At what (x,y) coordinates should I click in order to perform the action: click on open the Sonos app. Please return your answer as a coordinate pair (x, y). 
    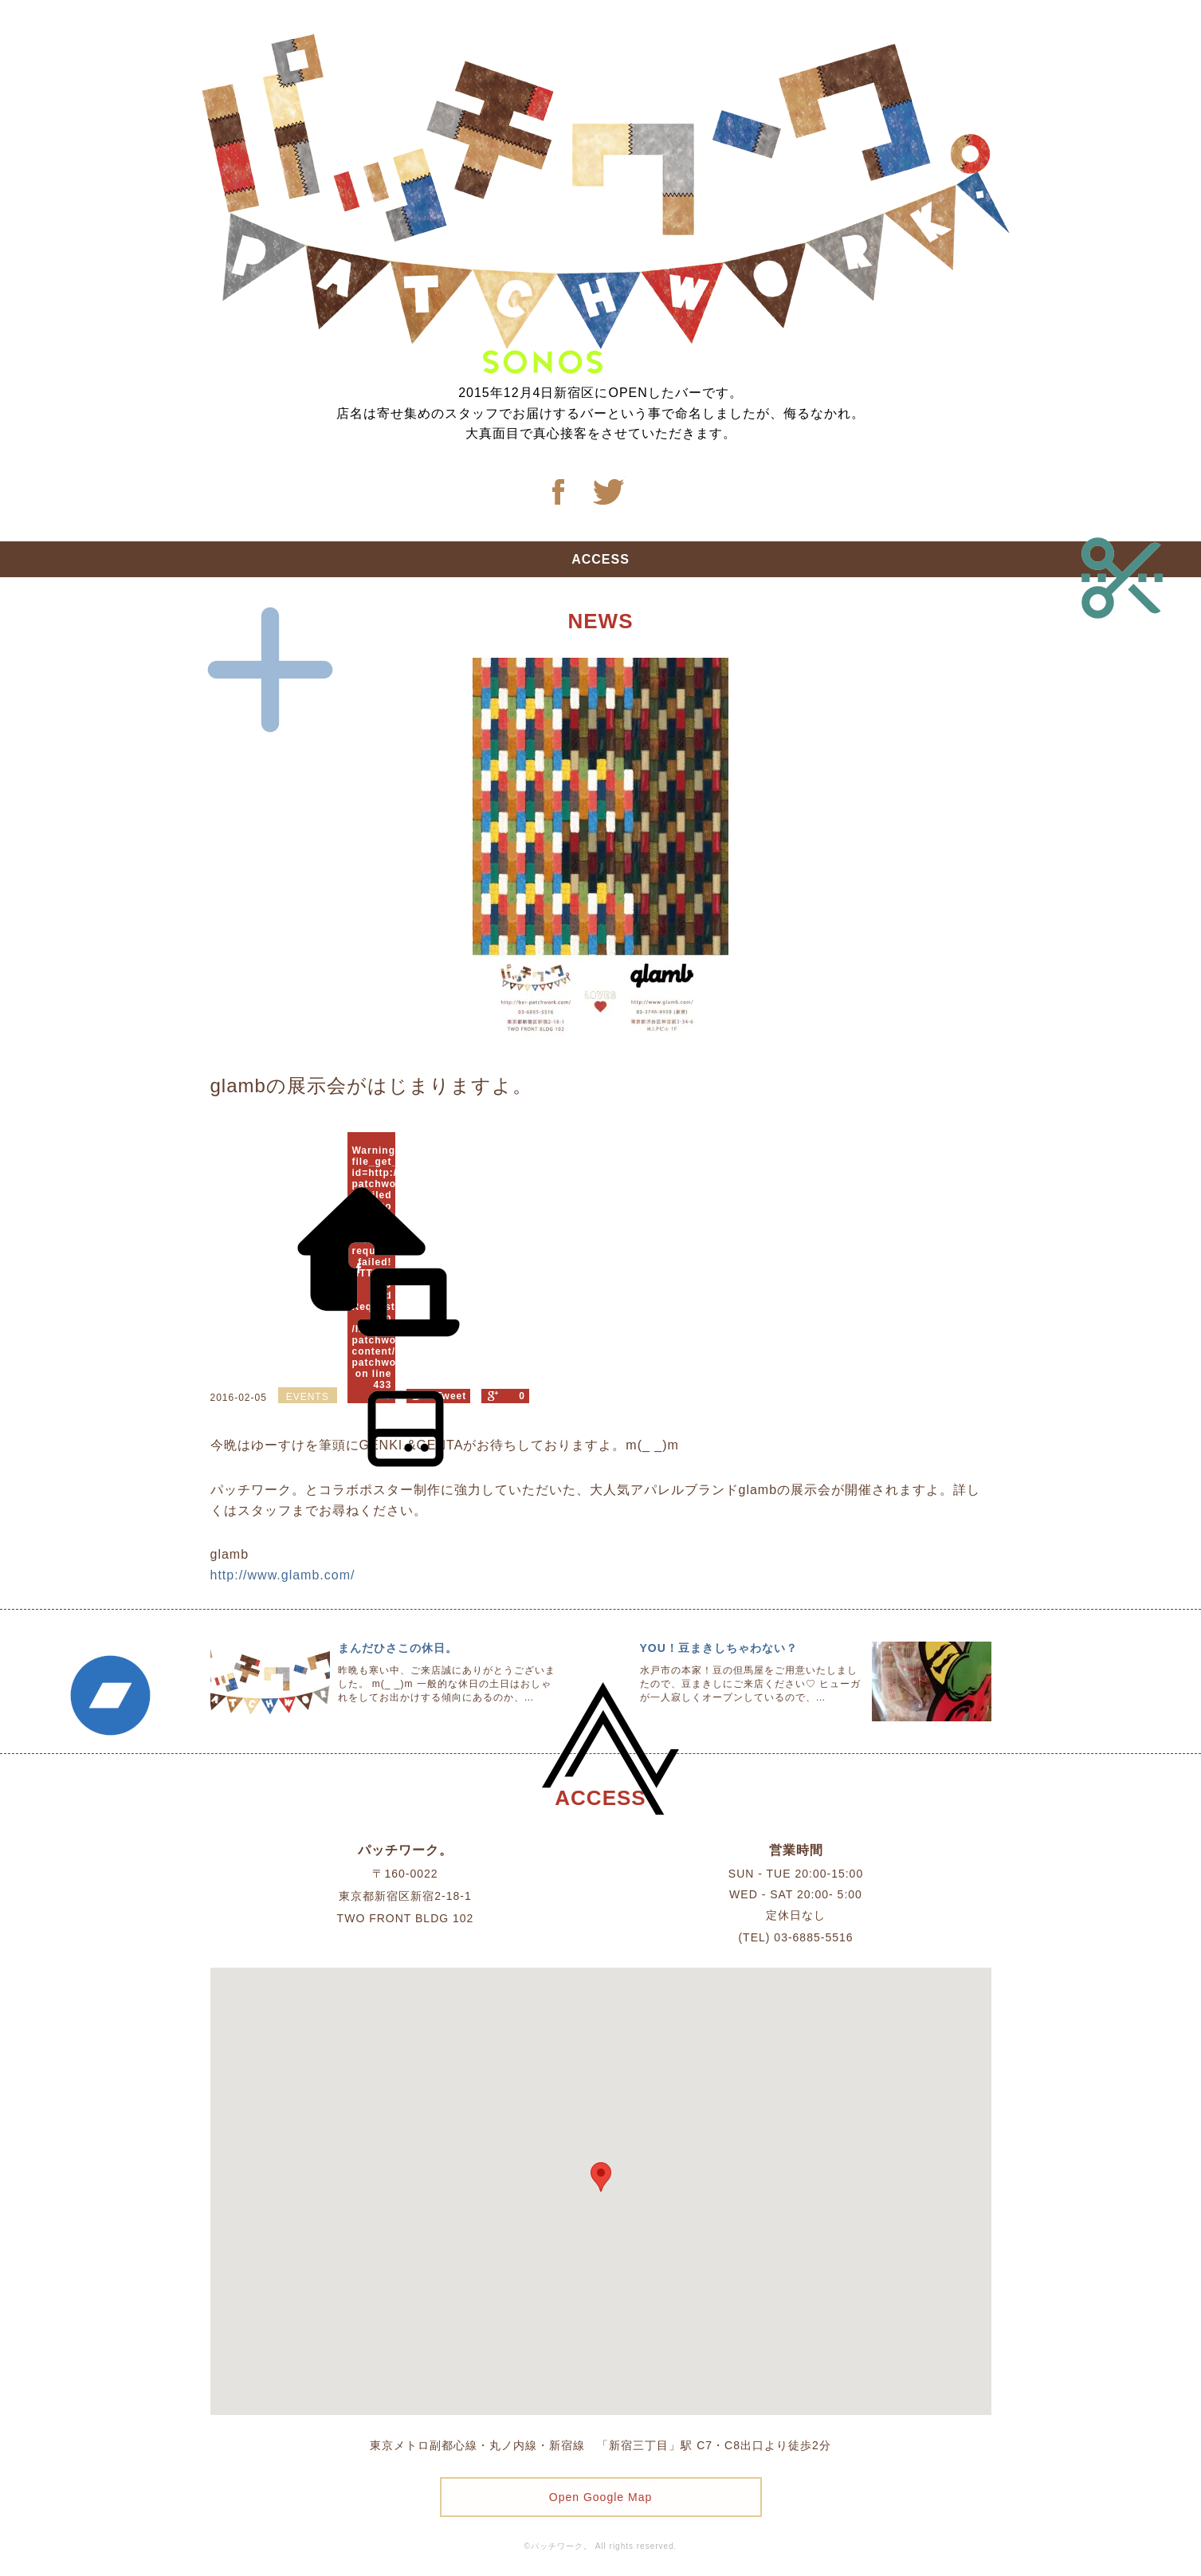
    Looking at the image, I should click on (543, 362).